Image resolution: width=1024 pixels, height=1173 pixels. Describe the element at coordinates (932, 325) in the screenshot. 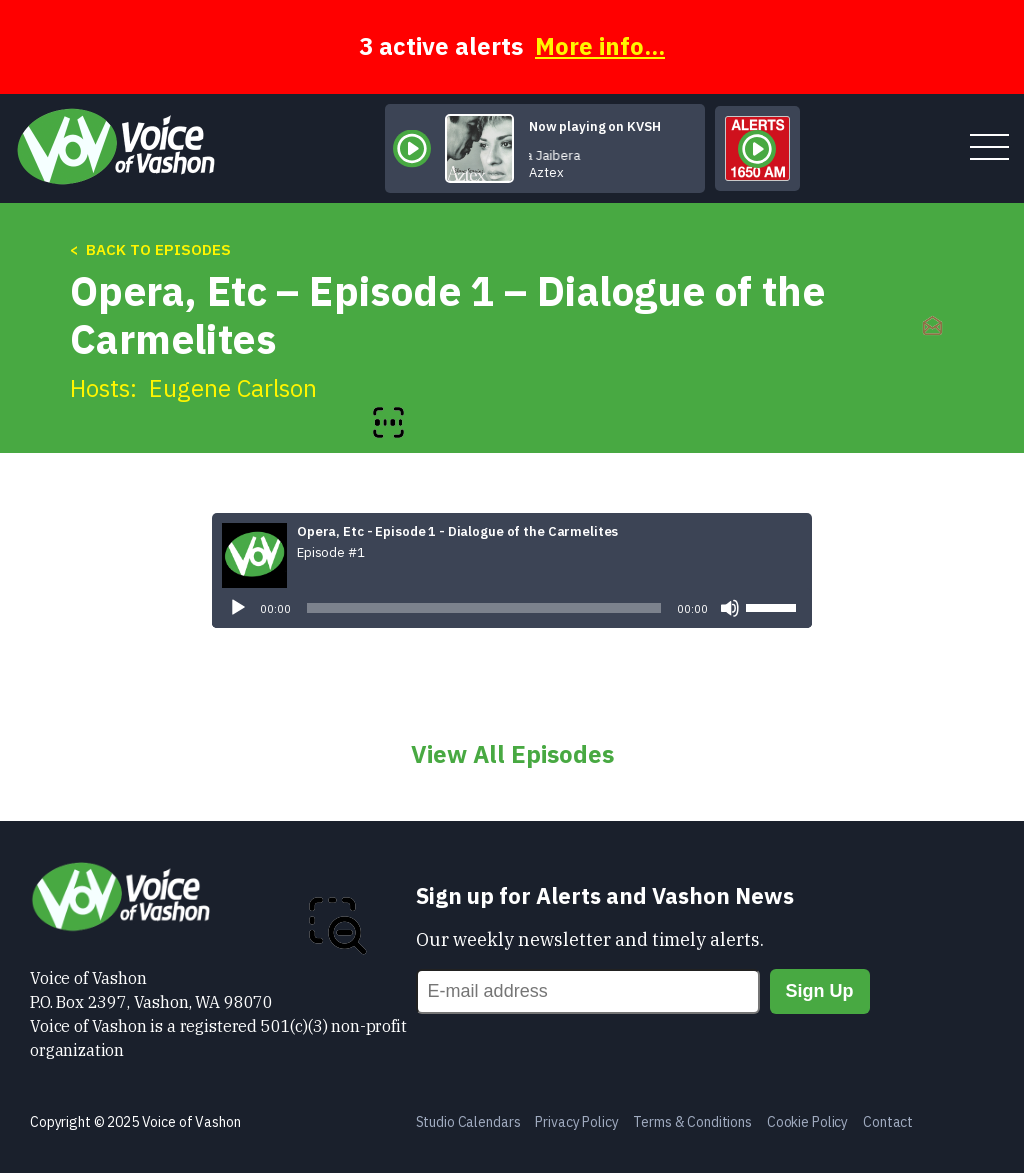

I see `indicates a read or opened email` at that location.